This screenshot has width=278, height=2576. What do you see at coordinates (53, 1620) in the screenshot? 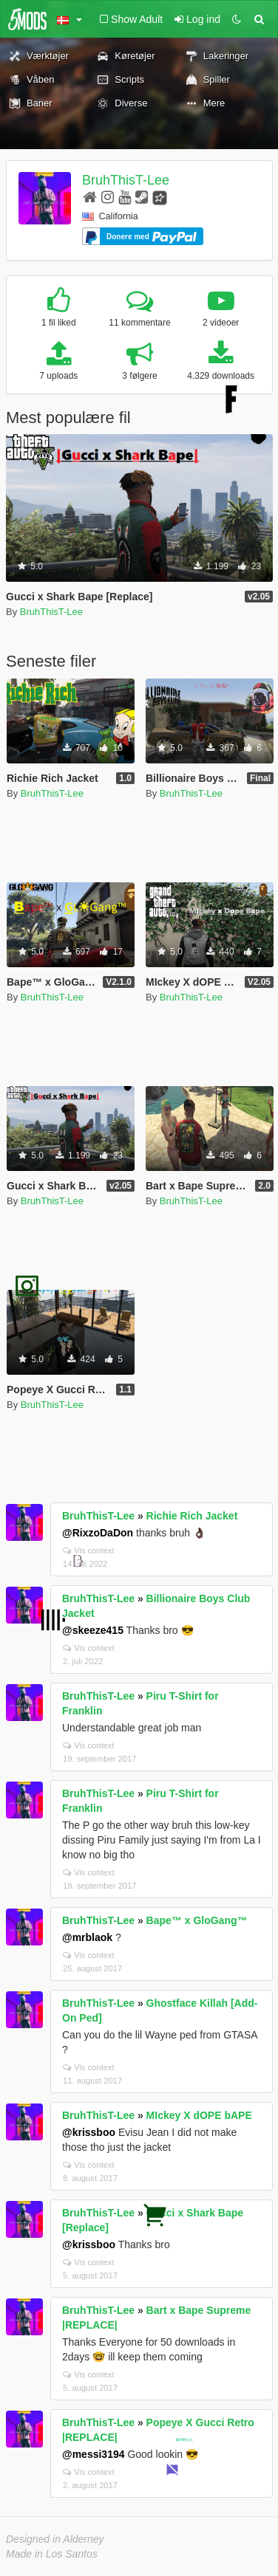
I see `clickhouse database service logo` at bounding box center [53, 1620].